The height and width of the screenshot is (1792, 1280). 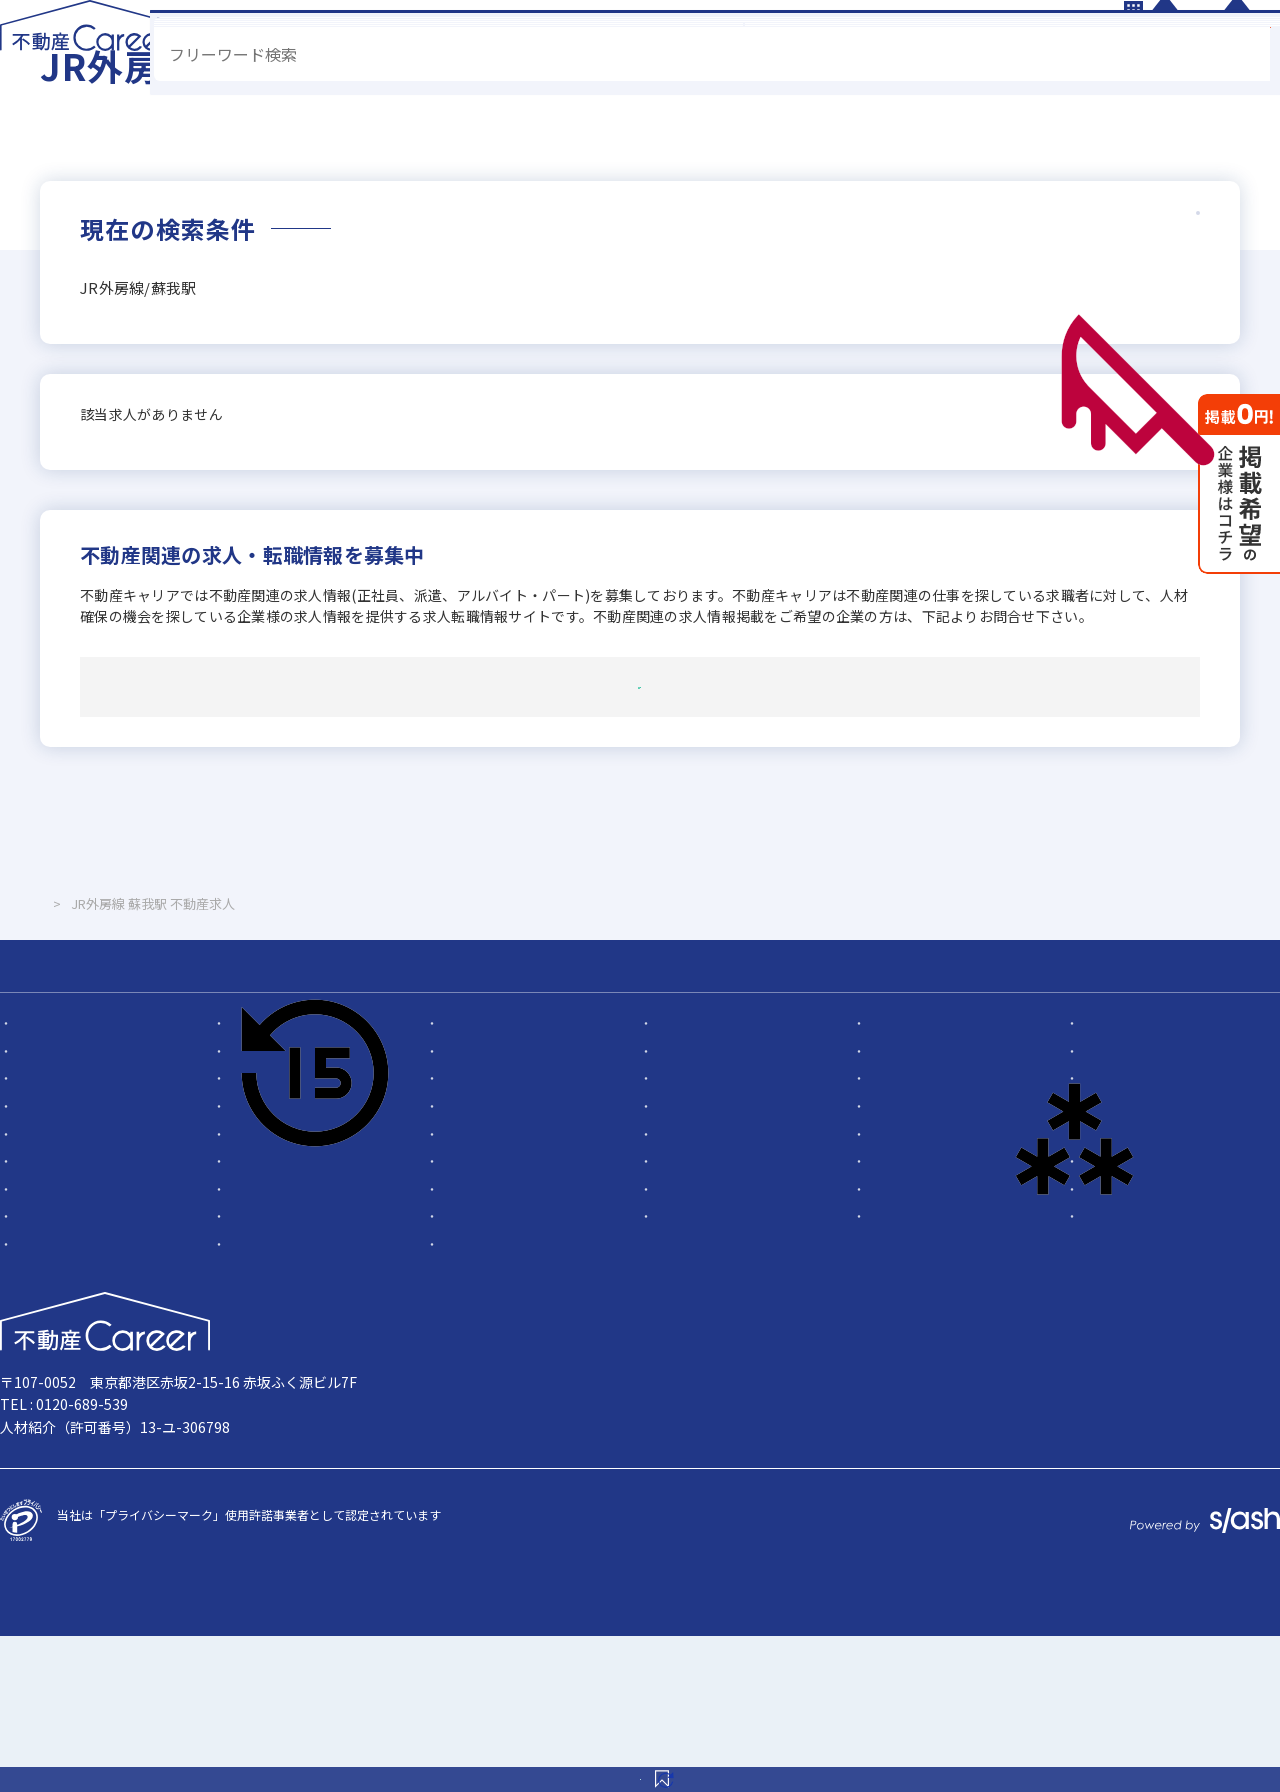 What do you see at coordinates (1074, 1142) in the screenshot?
I see `connect to the fediverse network` at bounding box center [1074, 1142].